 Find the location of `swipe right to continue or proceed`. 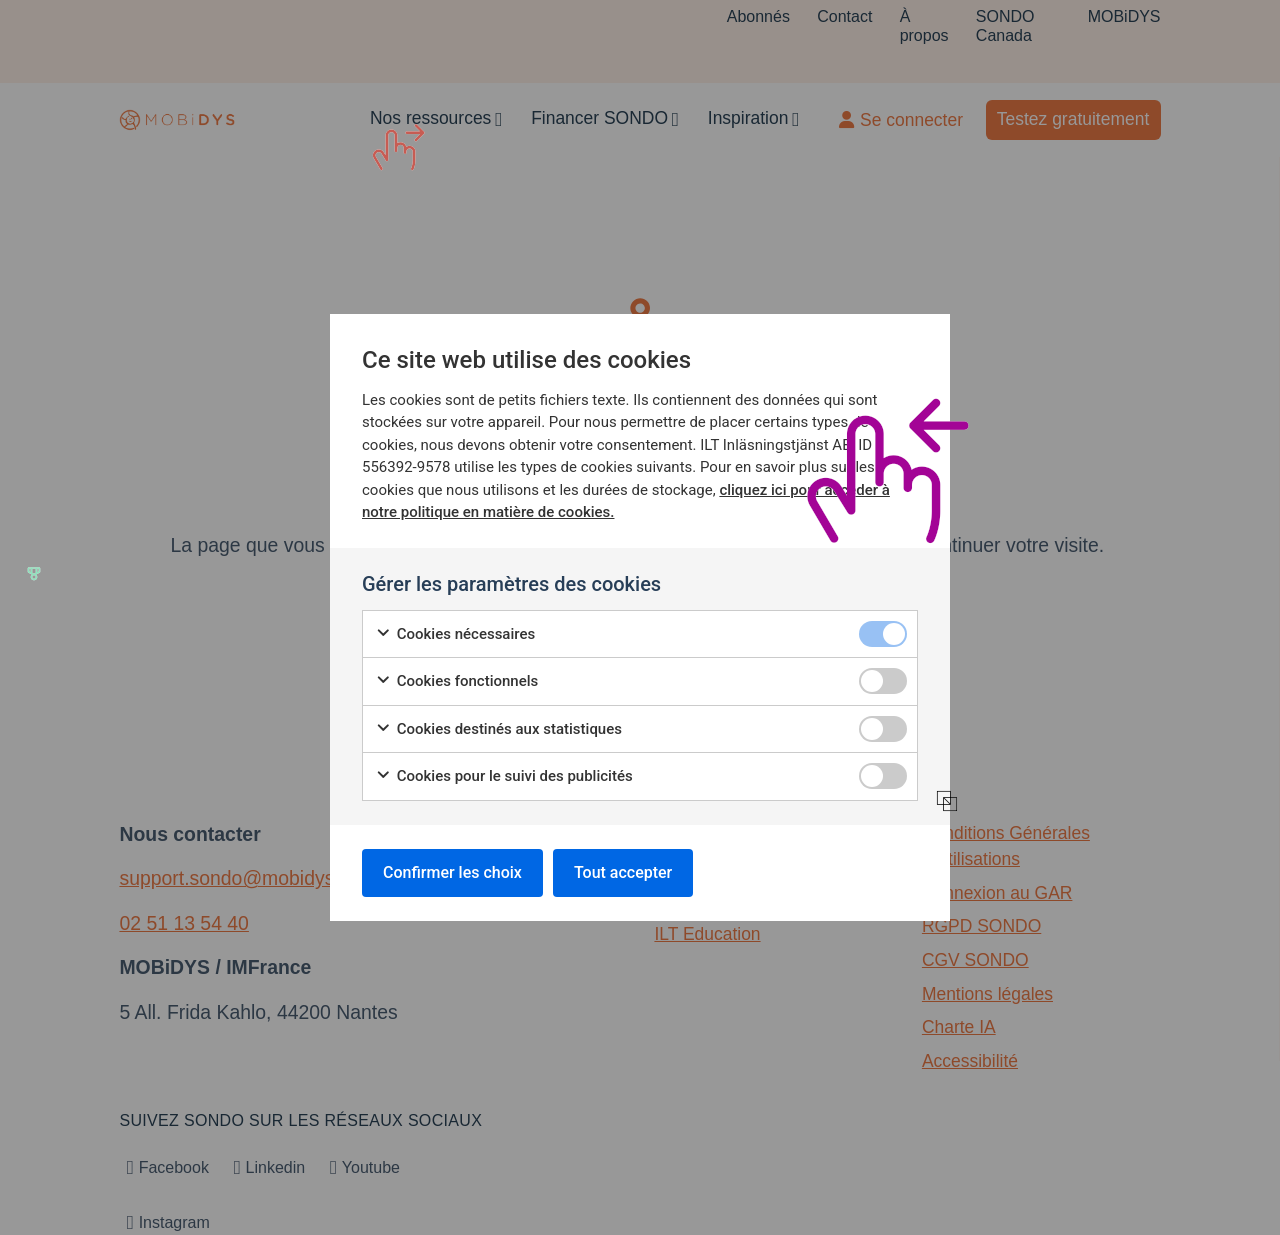

swipe right to continue or proceed is located at coordinates (396, 149).